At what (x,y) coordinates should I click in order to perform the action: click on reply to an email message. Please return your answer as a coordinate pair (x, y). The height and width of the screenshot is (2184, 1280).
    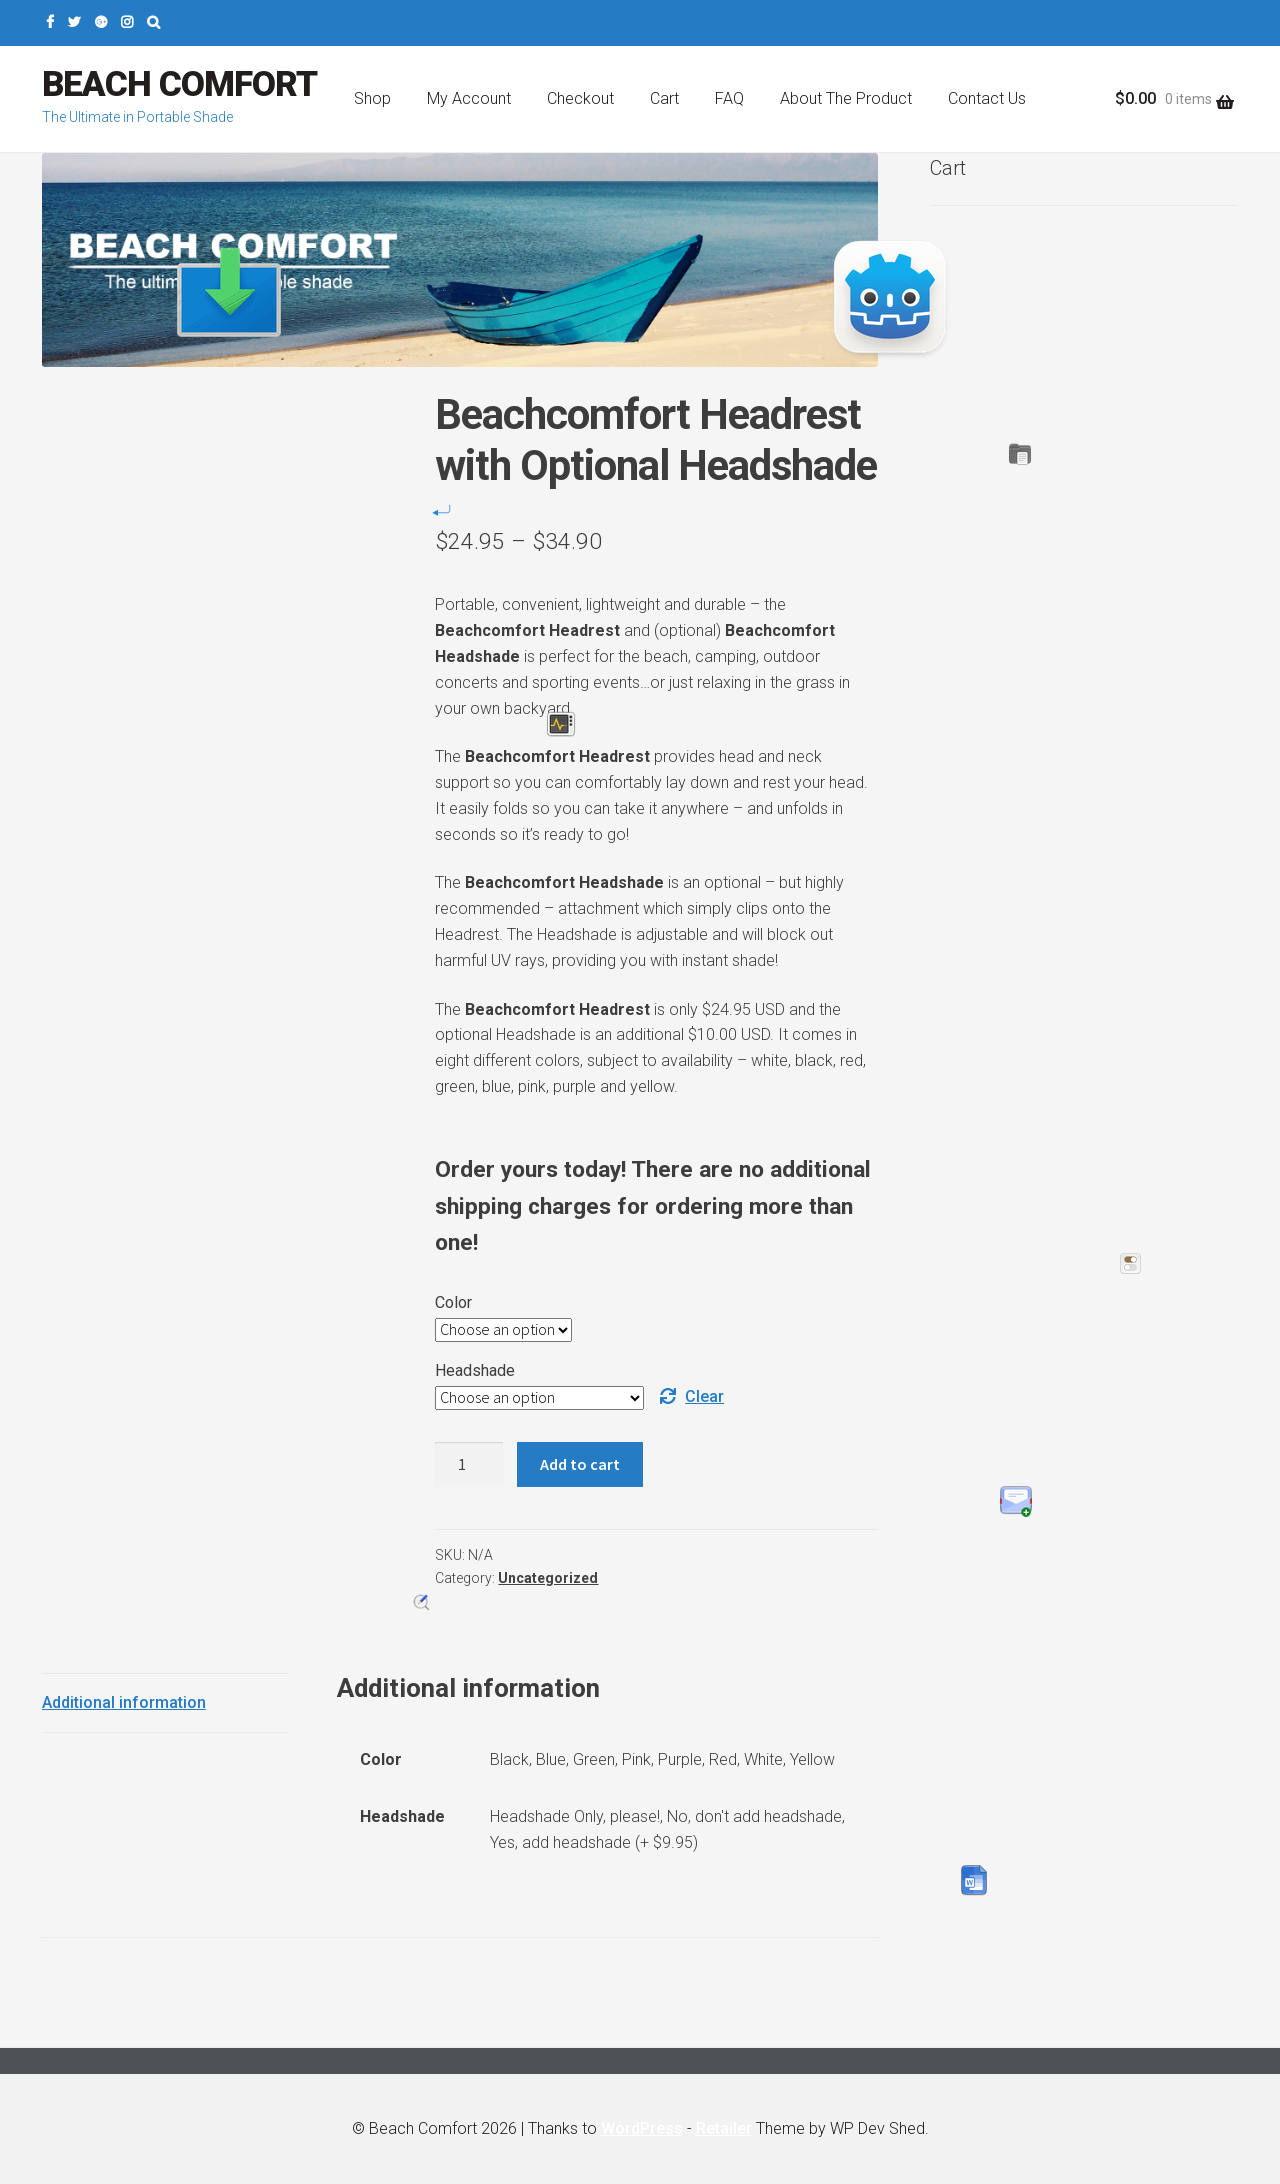
    Looking at the image, I should click on (441, 509).